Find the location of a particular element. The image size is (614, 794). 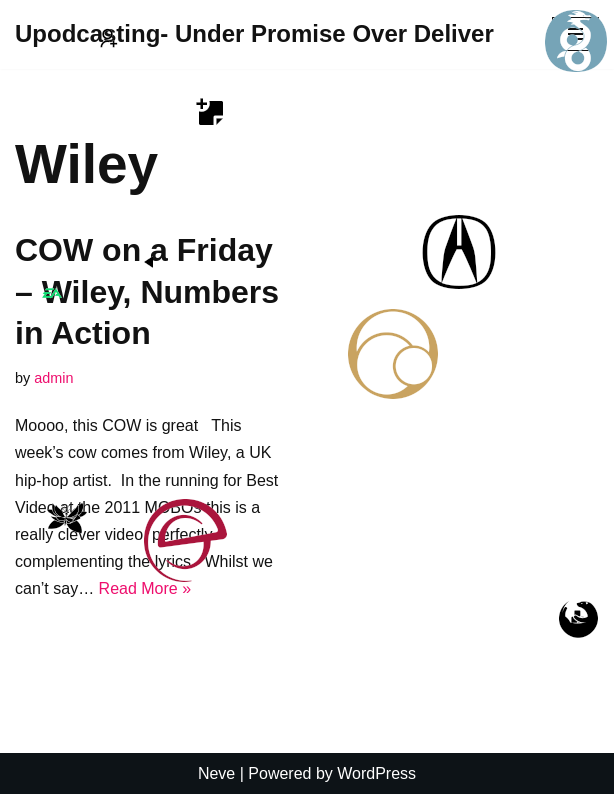

esoteric software company logo is located at coordinates (185, 540).